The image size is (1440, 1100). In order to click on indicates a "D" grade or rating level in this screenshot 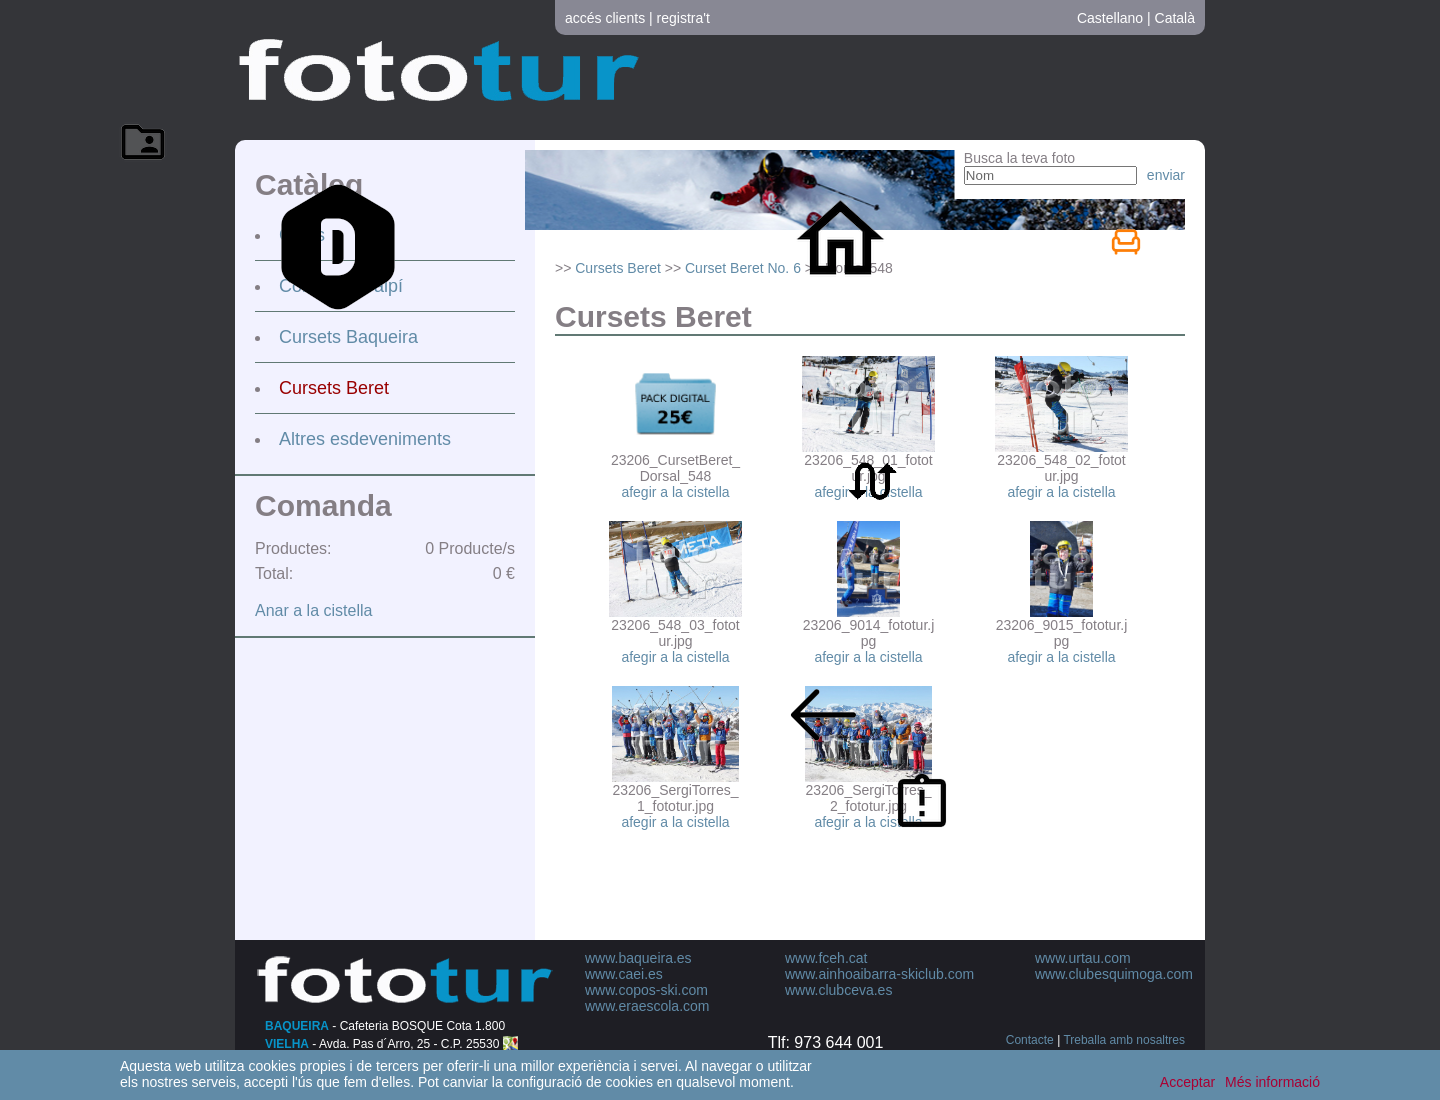, I will do `click(338, 247)`.